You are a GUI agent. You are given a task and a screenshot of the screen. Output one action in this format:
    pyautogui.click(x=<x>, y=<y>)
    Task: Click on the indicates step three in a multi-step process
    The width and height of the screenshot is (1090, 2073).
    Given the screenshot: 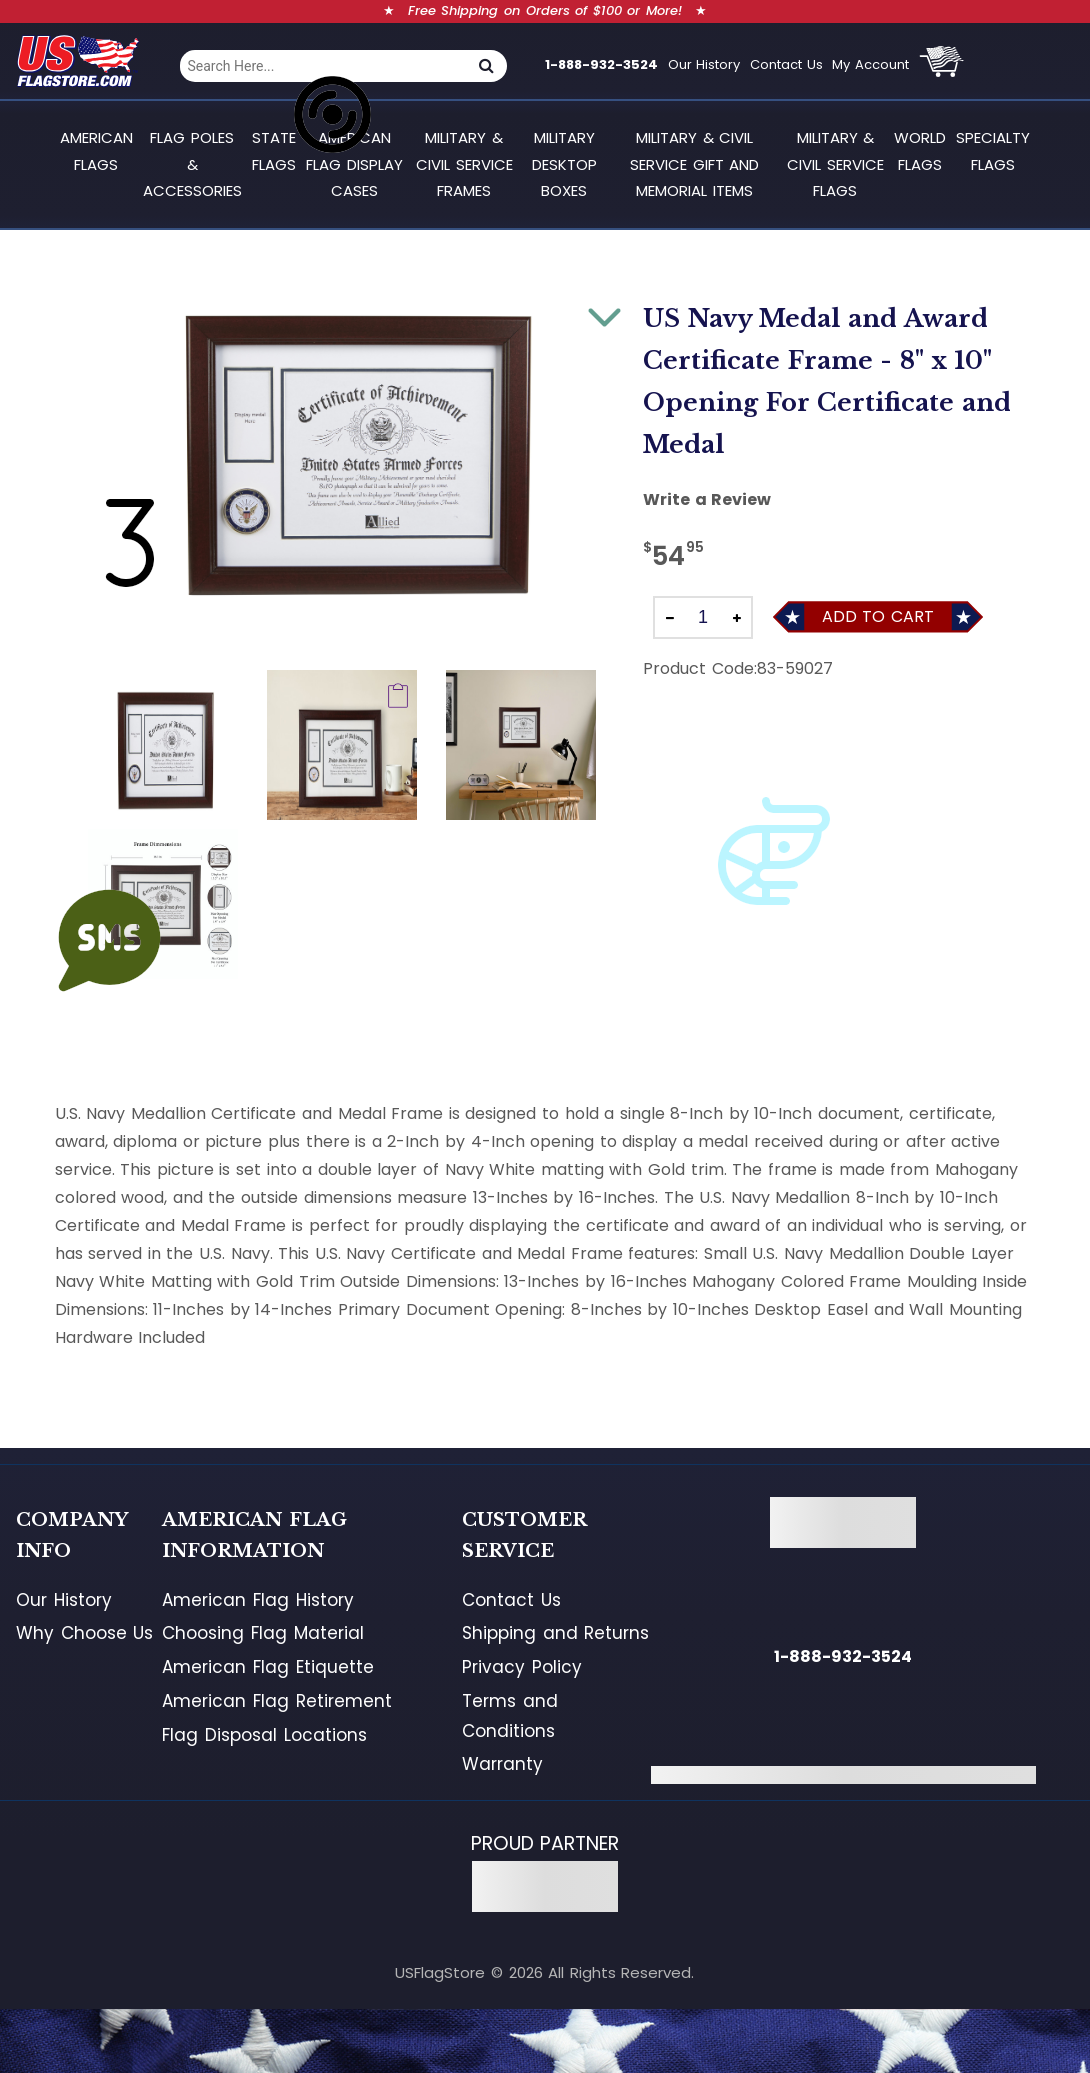 What is the action you would take?
    pyautogui.click(x=130, y=543)
    